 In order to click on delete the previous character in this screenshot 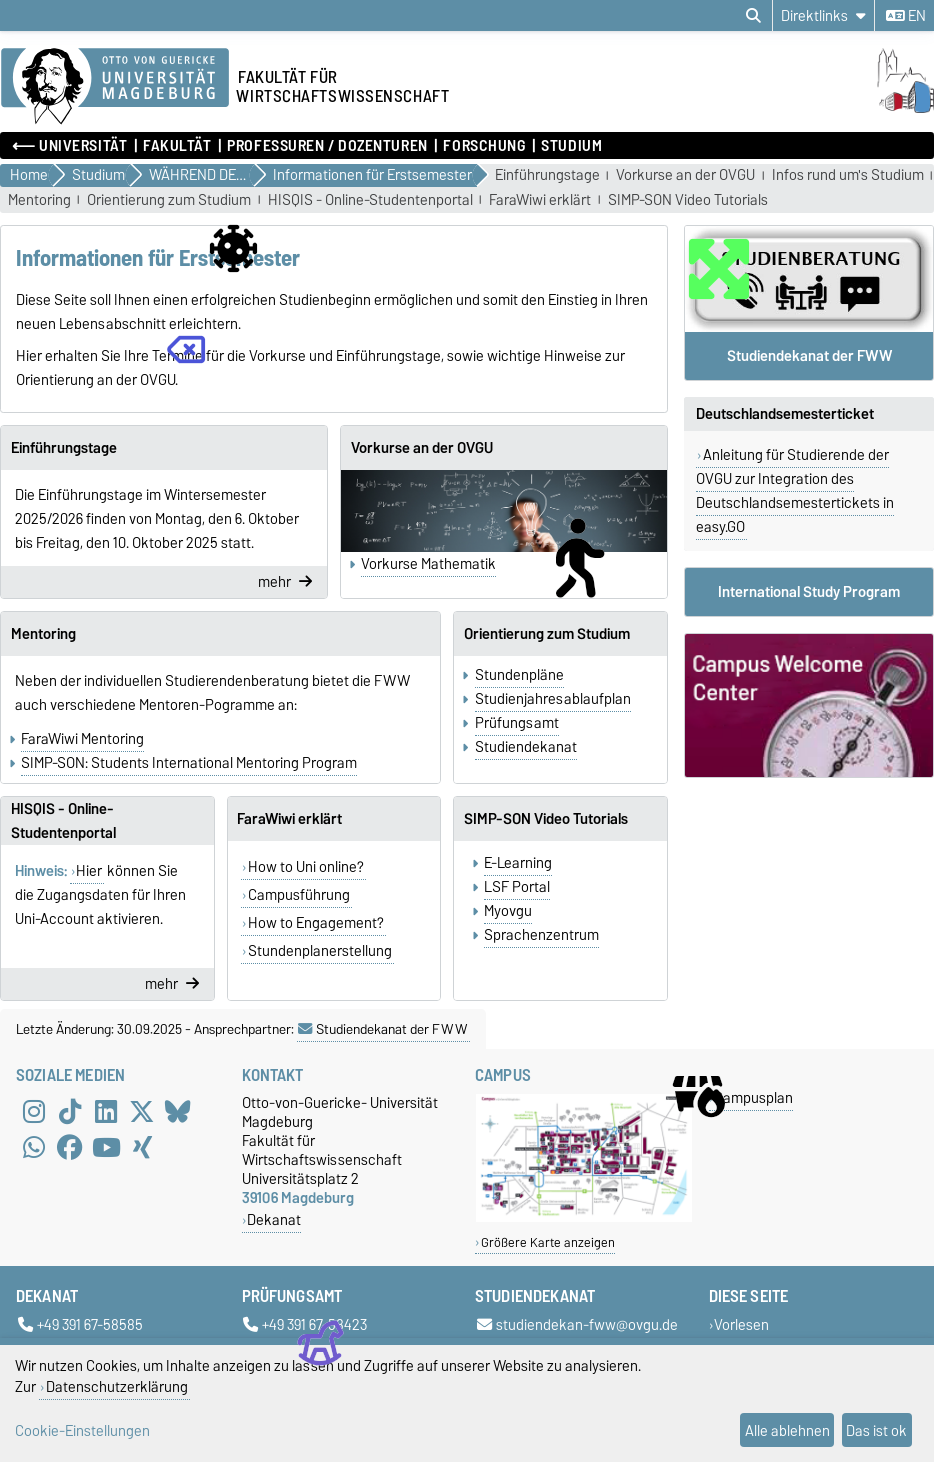, I will do `click(185, 349)`.